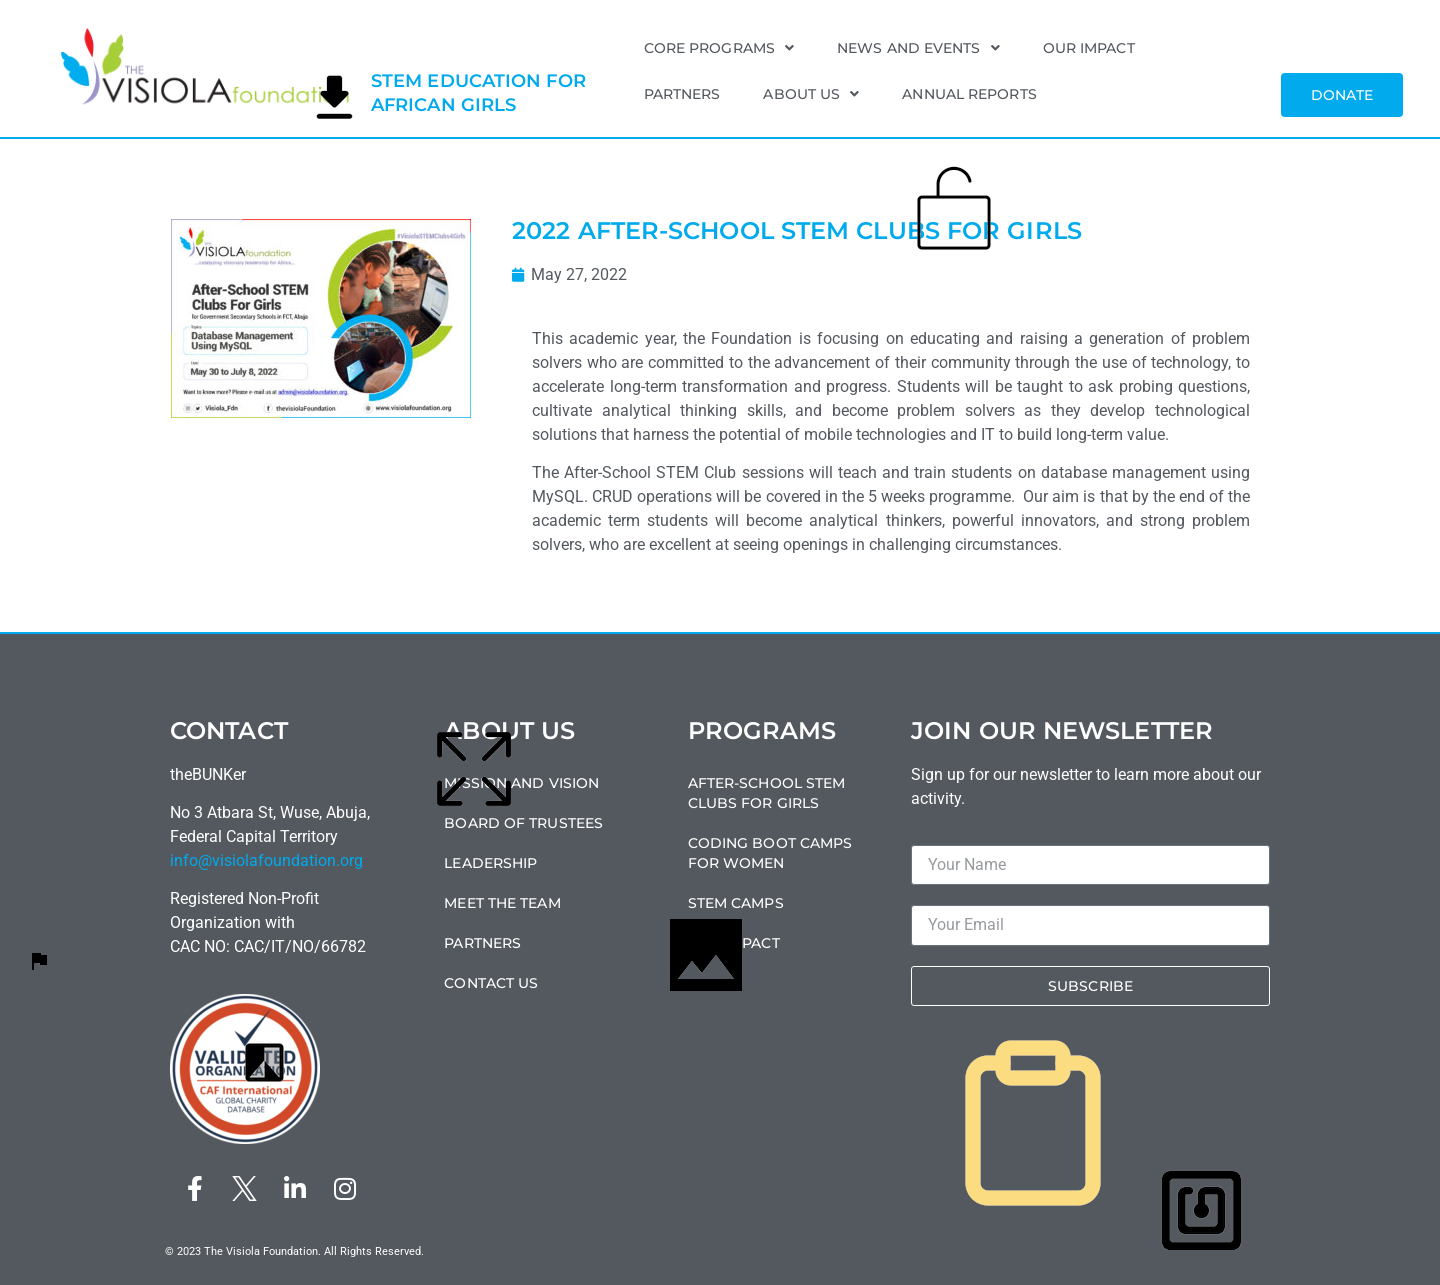  What do you see at coordinates (334, 98) in the screenshot?
I see `download a file or content` at bounding box center [334, 98].